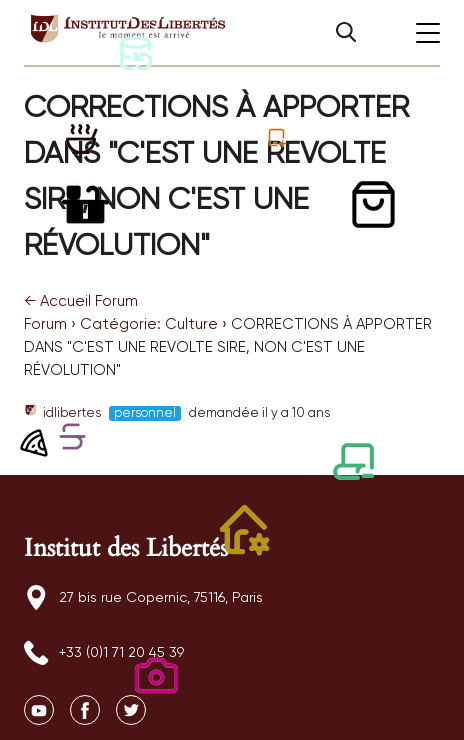 This screenshot has width=464, height=740. I want to click on restore database from backup, so click(135, 53).